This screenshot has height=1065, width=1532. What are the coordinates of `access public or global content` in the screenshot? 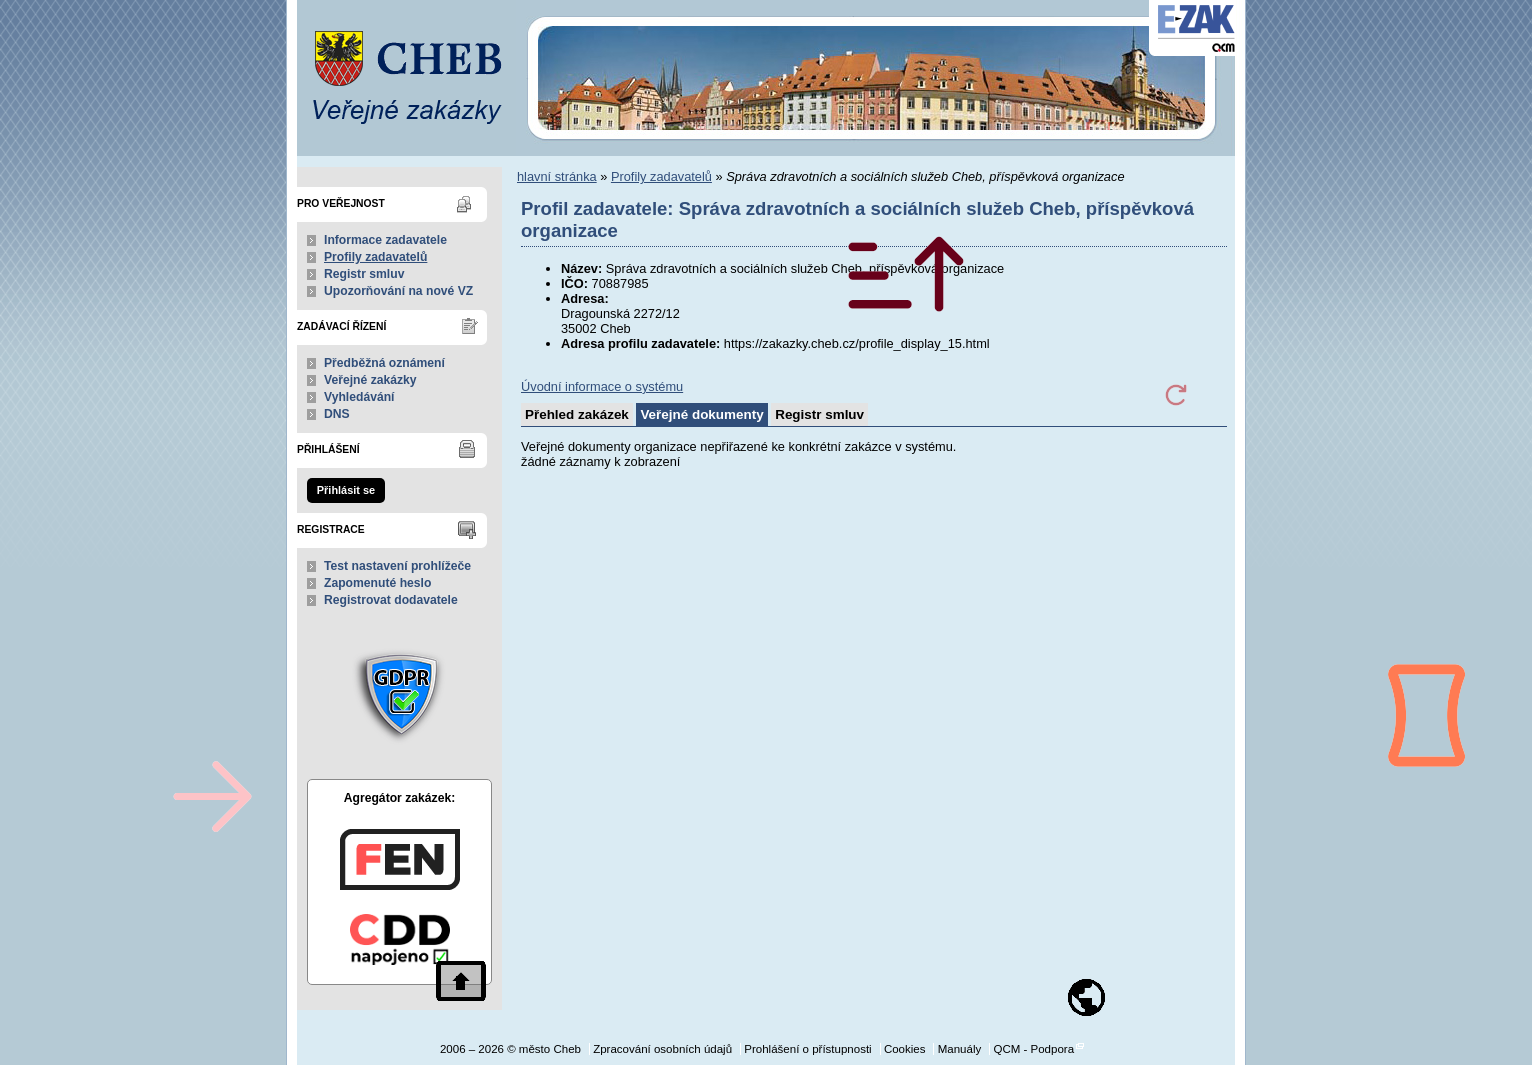 It's located at (1086, 997).